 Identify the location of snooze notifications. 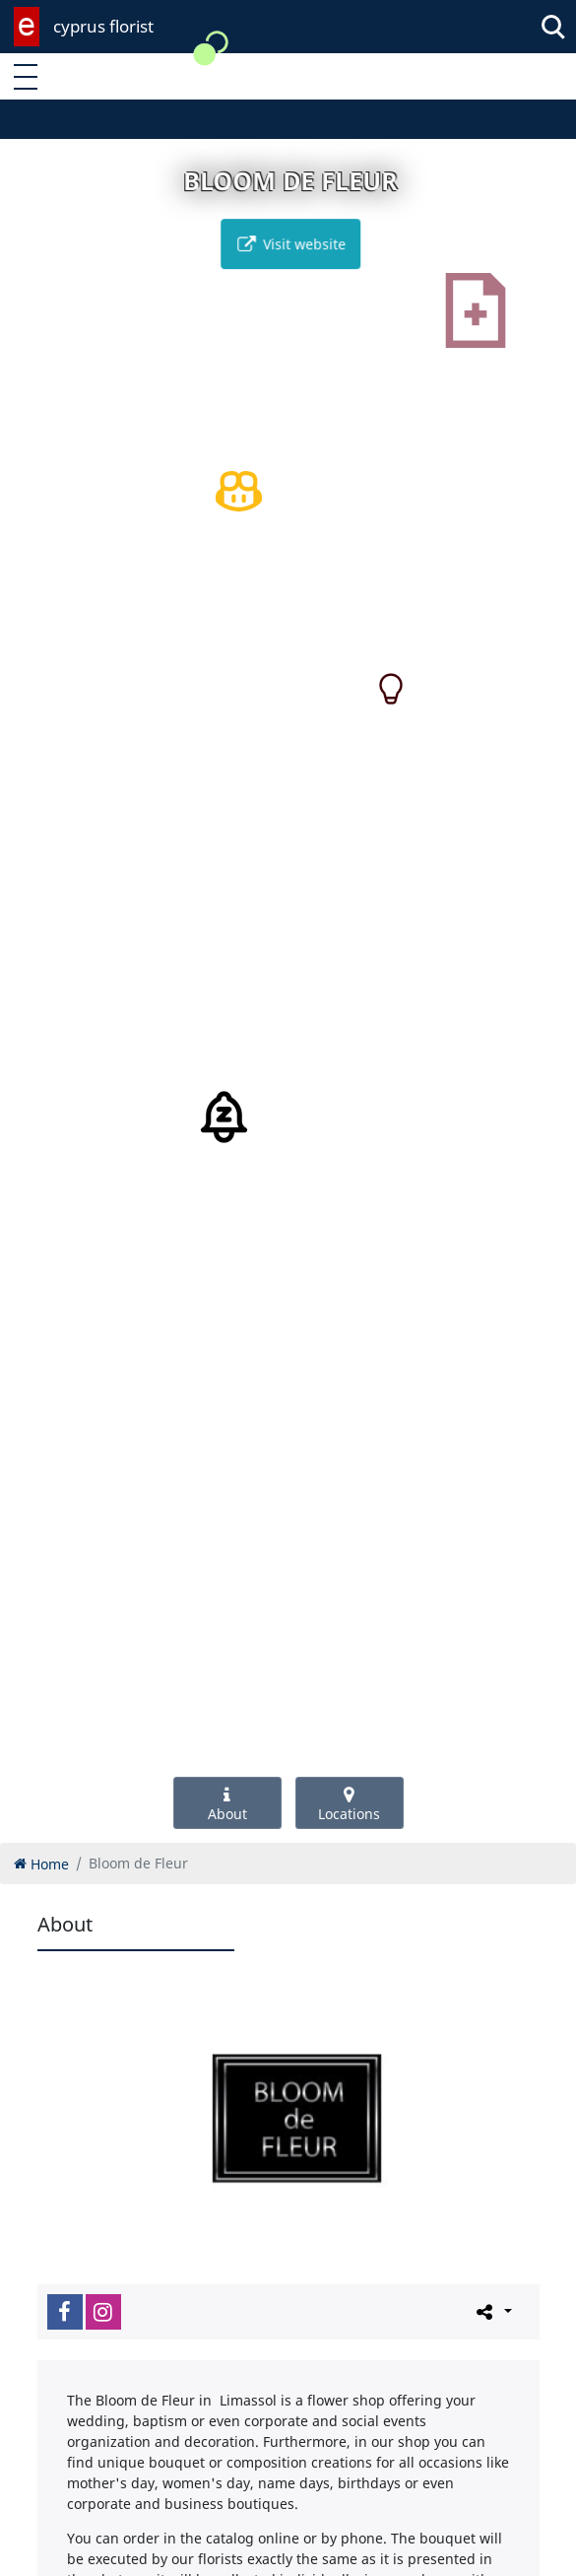
(224, 1117).